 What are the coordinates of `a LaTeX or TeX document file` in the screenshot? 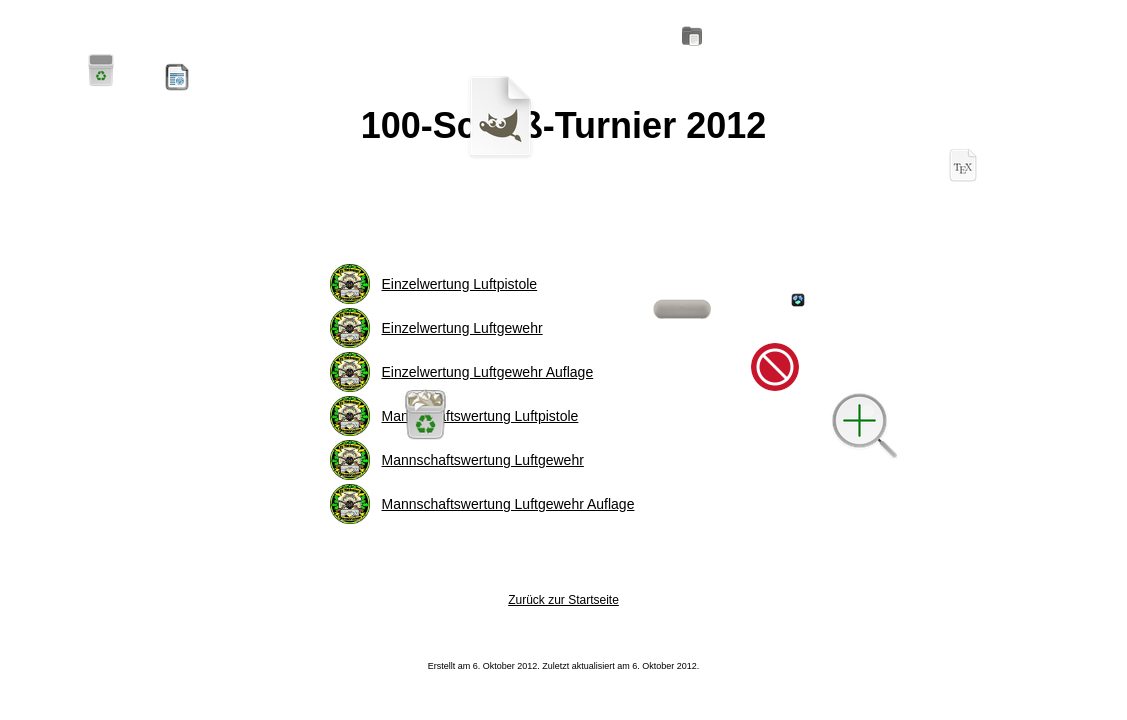 It's located at (963, 165).